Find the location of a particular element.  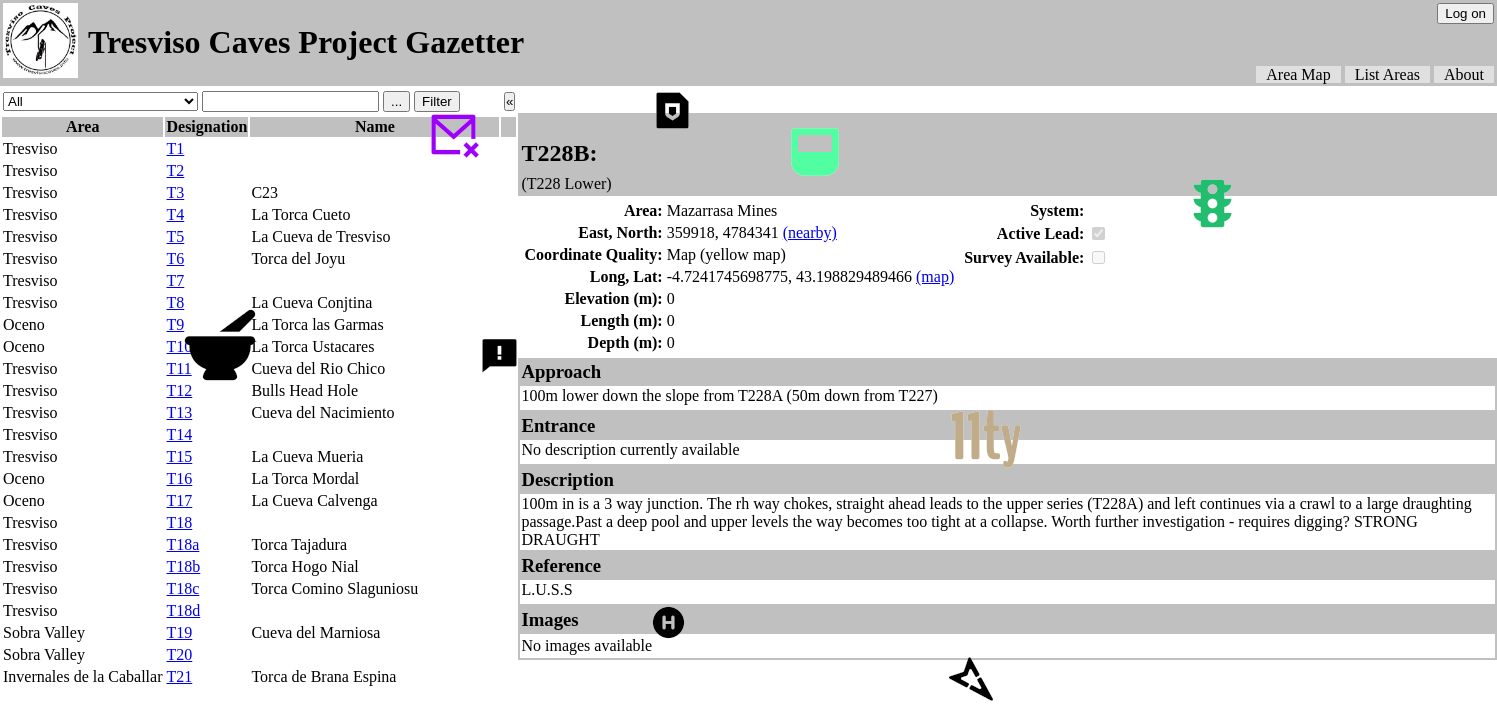

close or dismiss an email is located at coordinates (453, 134).